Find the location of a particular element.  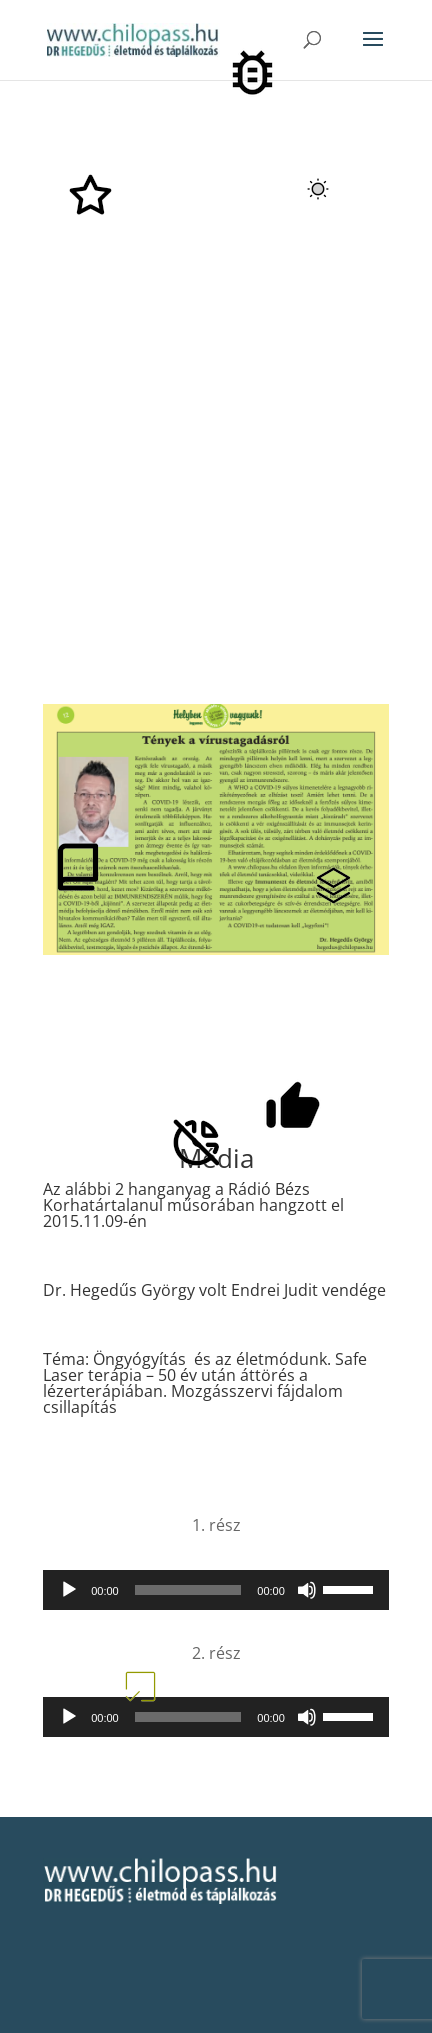

add item to favorites is located at coordinates (90, 196).